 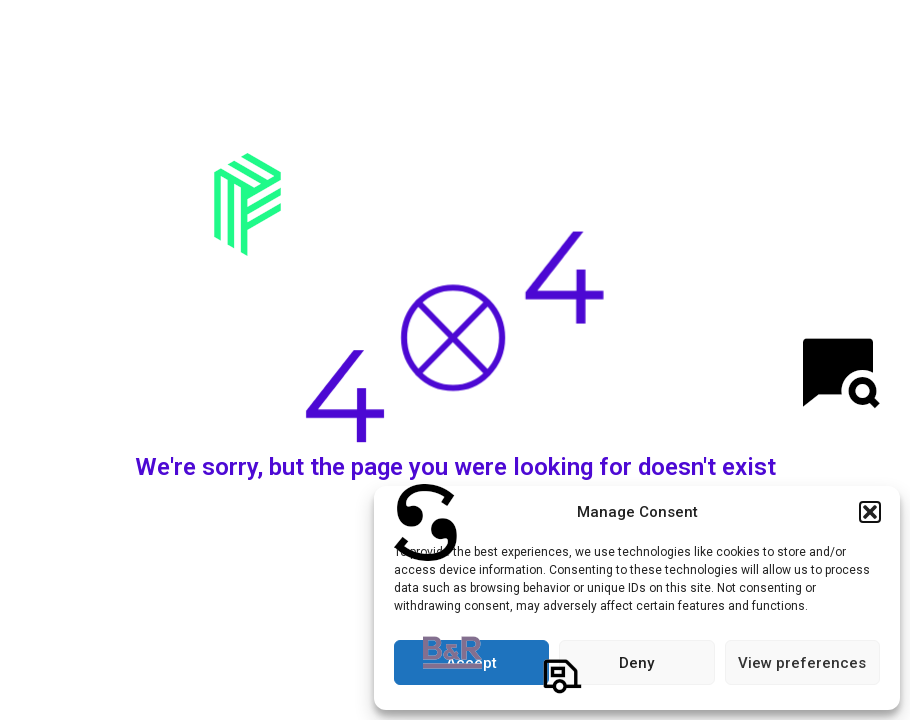 What do you see at coordinates (247, 204) in the screenshot?
I see `link to Pusher real-time messaging services` at bounding box center [247, 204].